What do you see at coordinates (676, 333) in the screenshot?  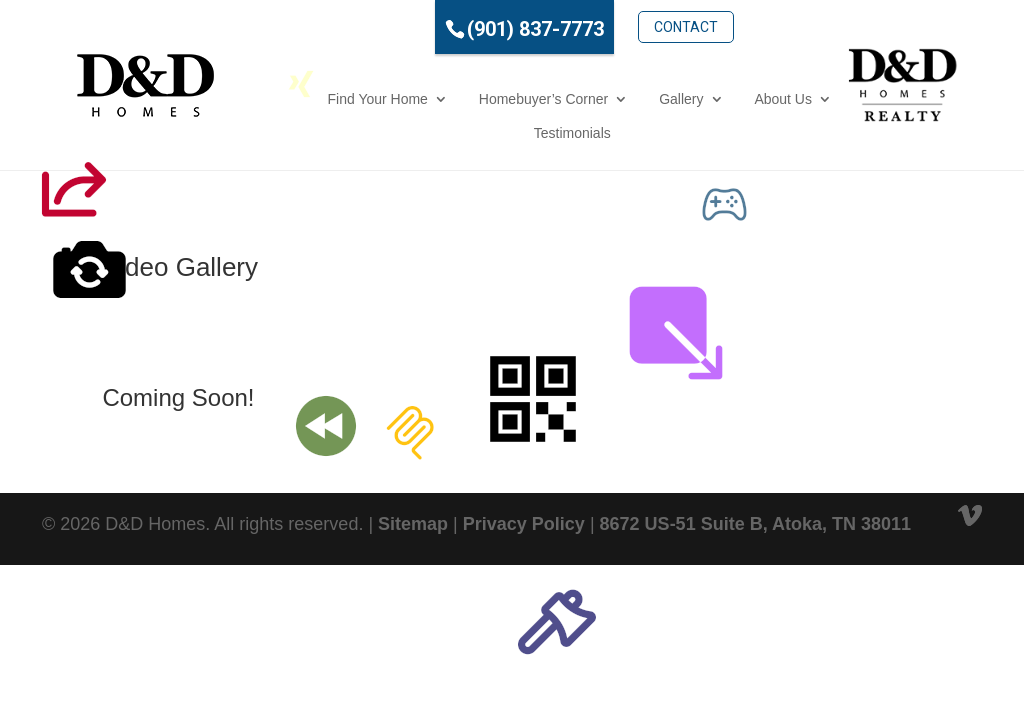 I see `resize or scale down an element` at bounding box center [676, 333].